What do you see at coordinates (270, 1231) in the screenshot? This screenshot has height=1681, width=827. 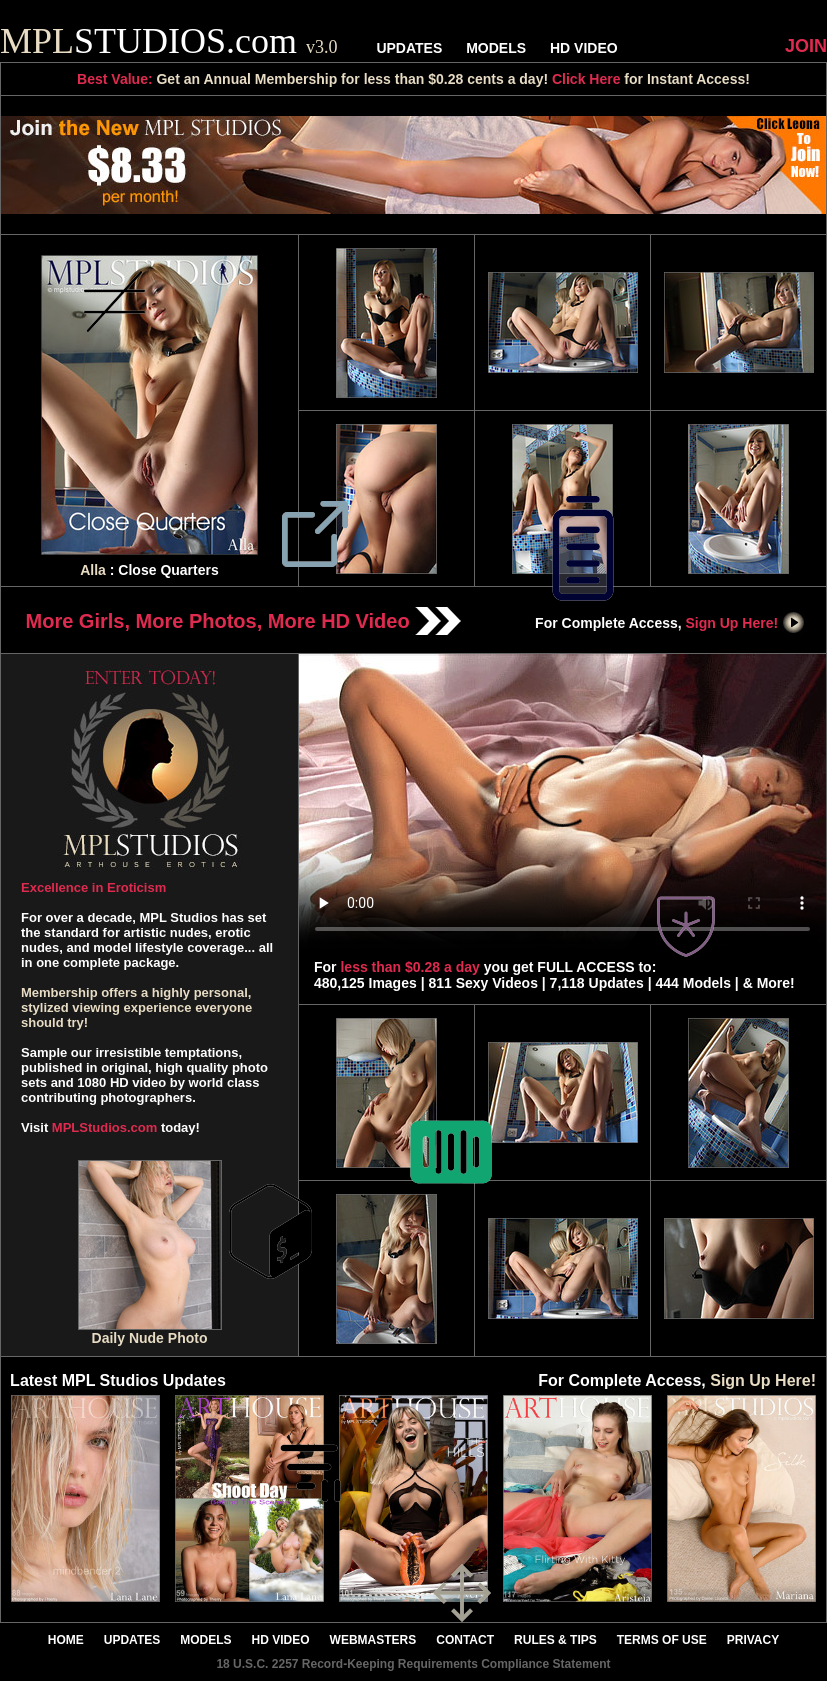 I see `open bash terminal` at bounding box center [270, 1231].